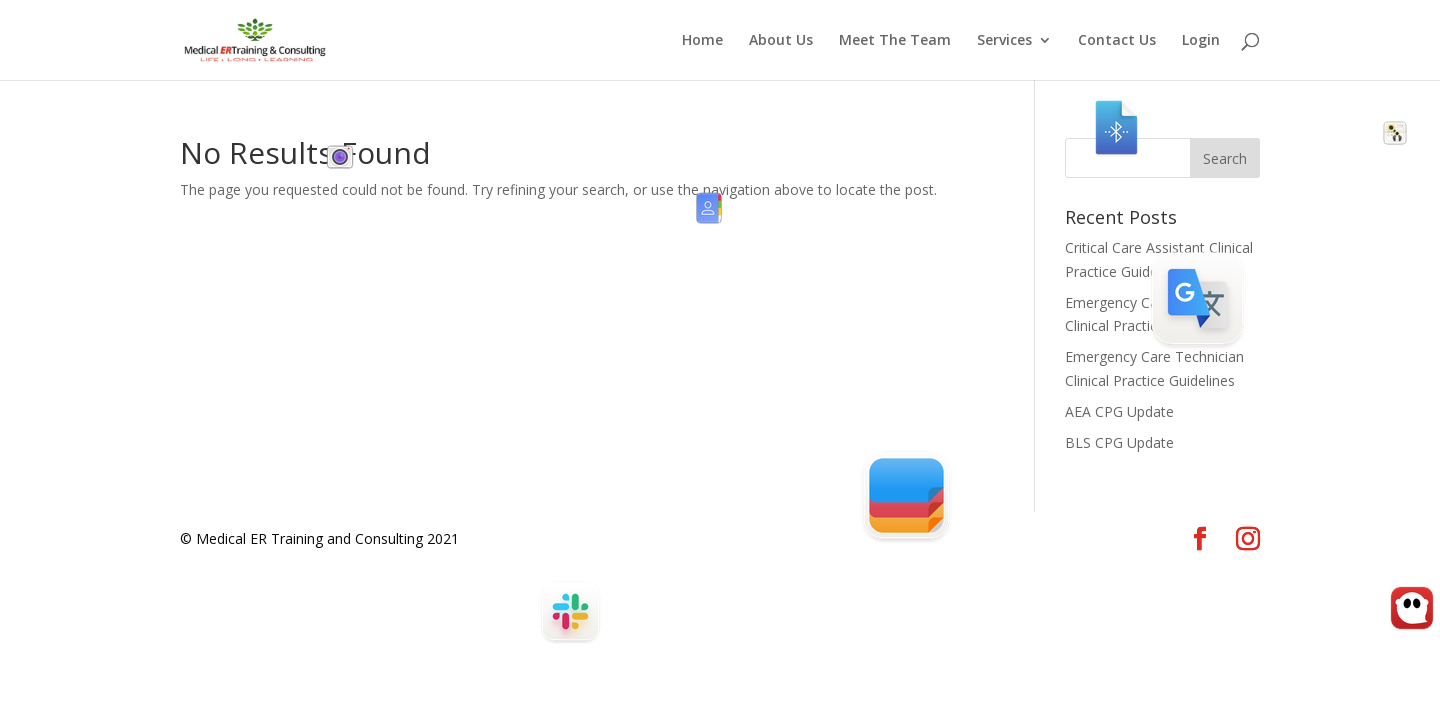 The height and width of the screenshot is (720, 1440). Describe the element at coordinates (570, 611) in the screenshot. I see `open Slack messaging app` at that location.